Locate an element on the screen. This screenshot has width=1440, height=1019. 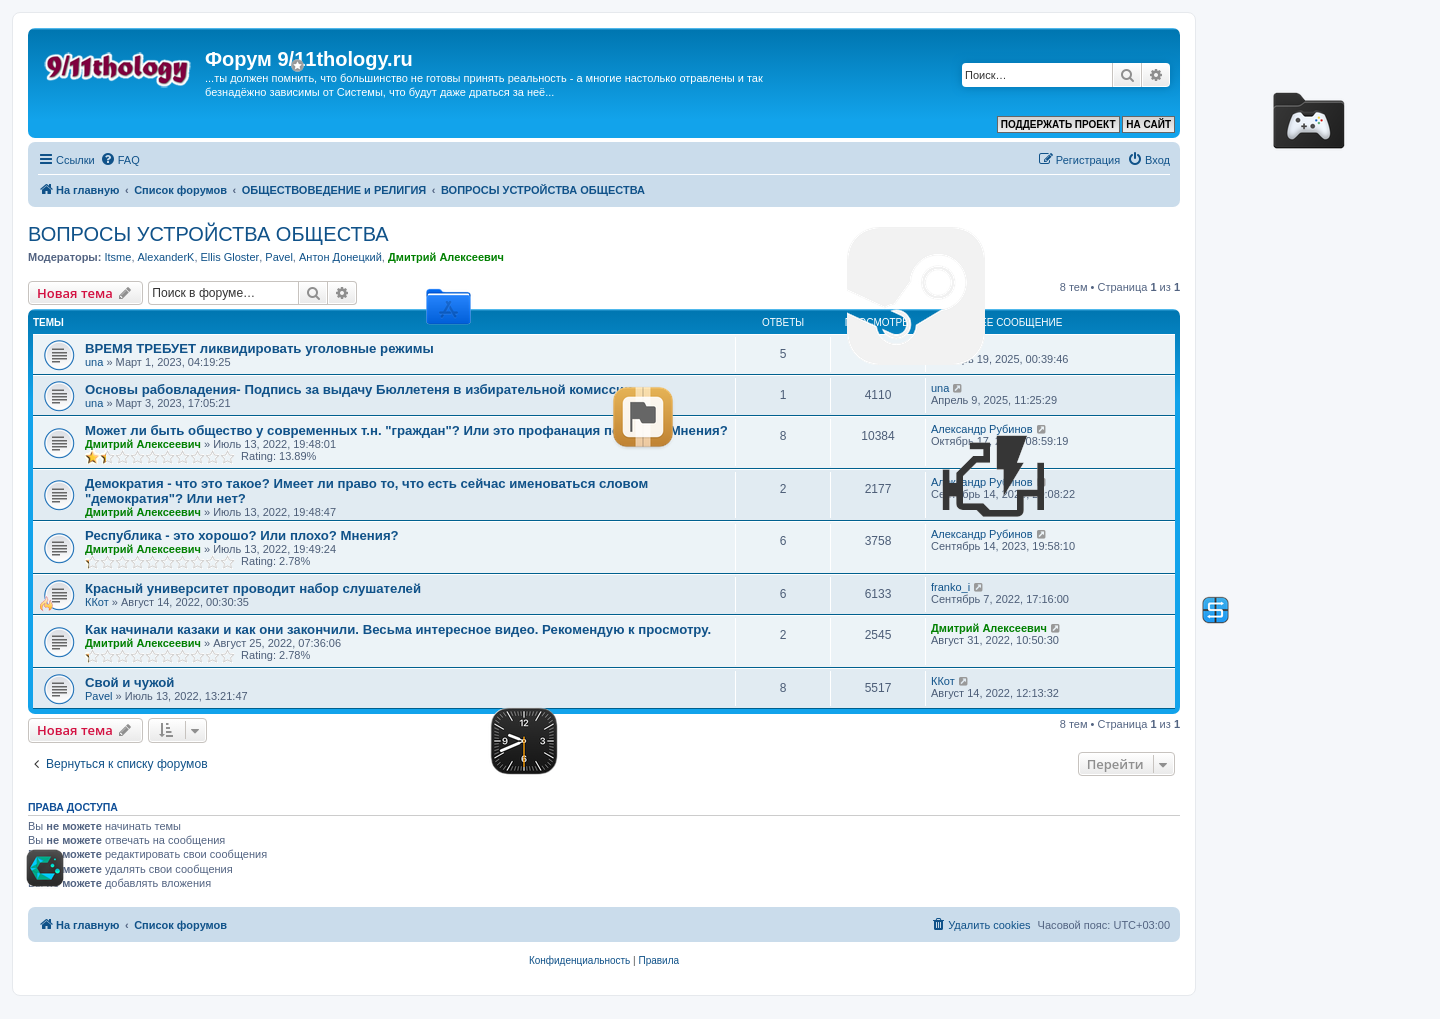
a language or localization resource file is located at coordinates (643, 418).